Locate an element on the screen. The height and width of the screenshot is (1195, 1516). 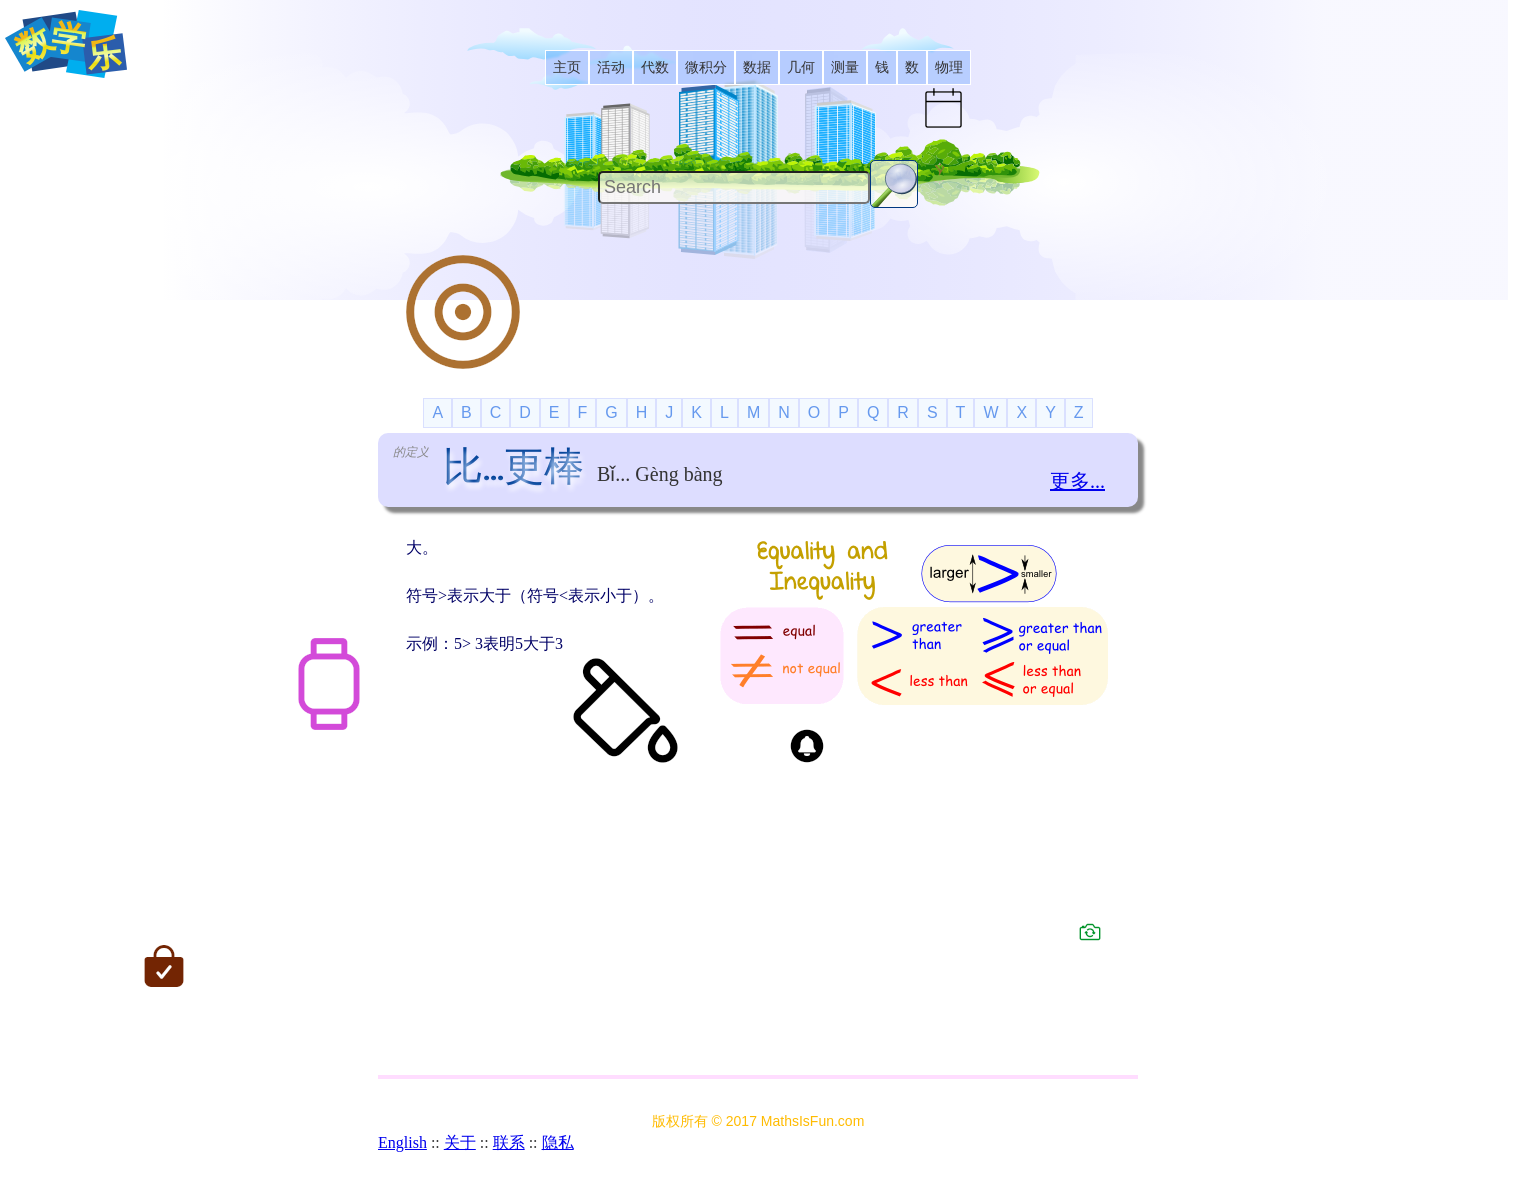
view notifications is located at coordinates (807, 746).